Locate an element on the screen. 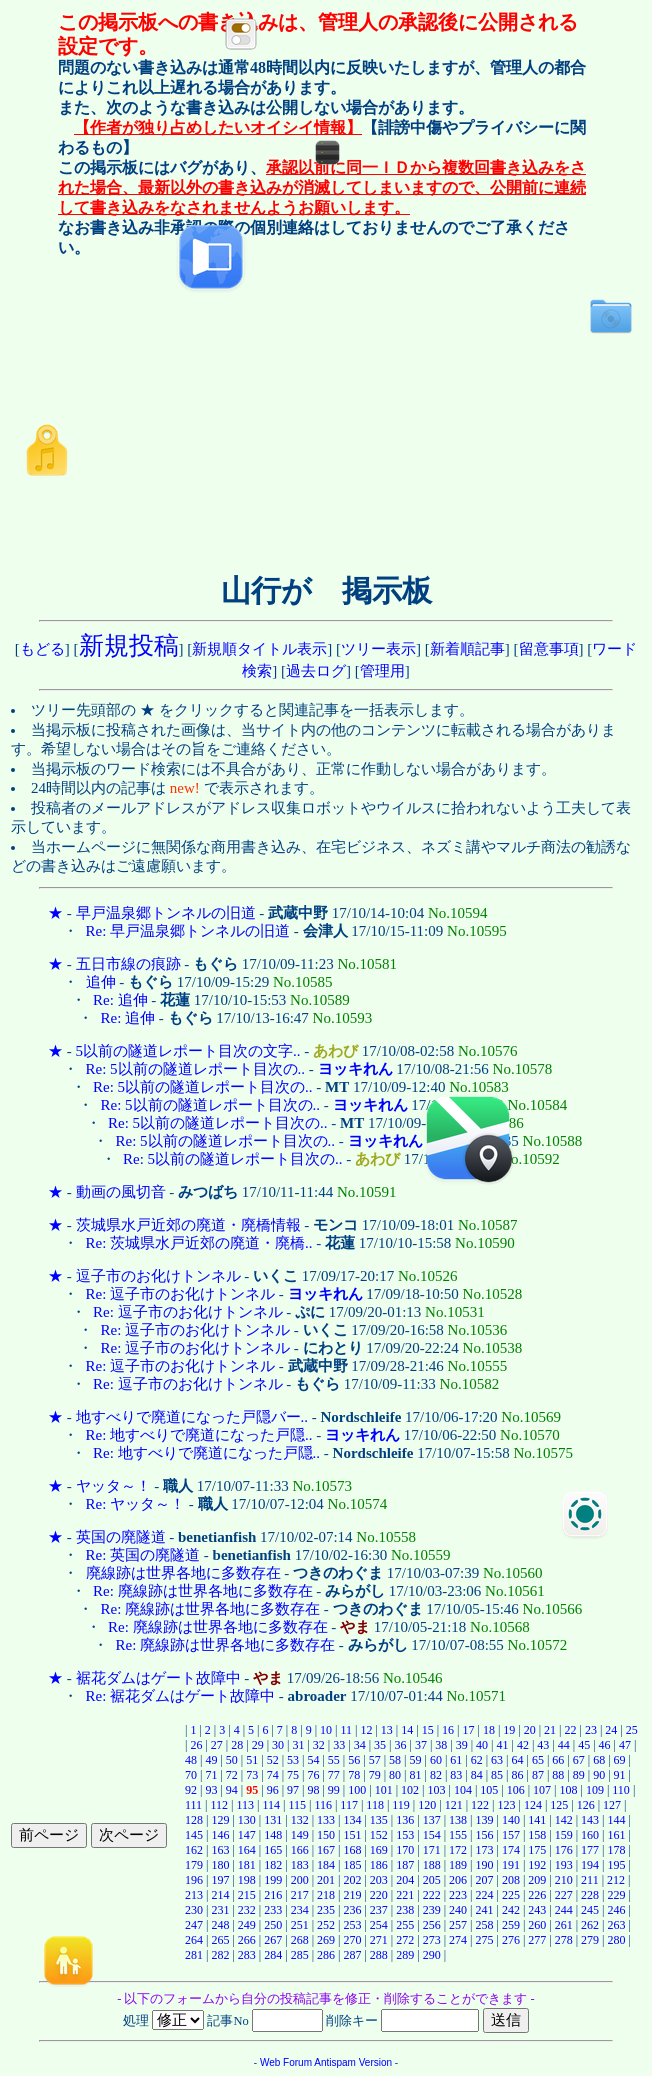  configure network proxy settings is located at coordinates (211, 258).